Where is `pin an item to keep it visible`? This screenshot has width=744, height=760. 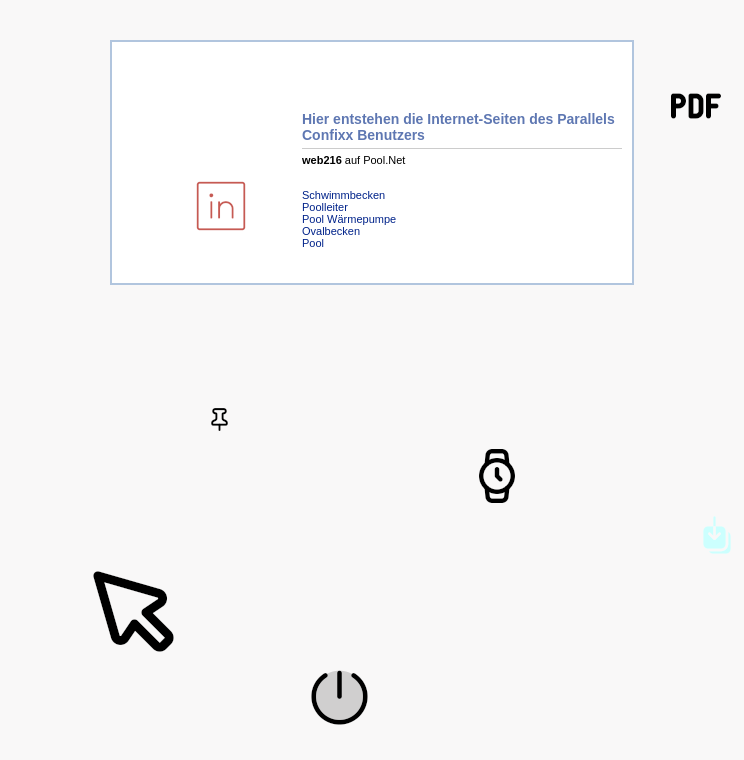 pin an item to keep it visible is located at coordinates (219, 419).